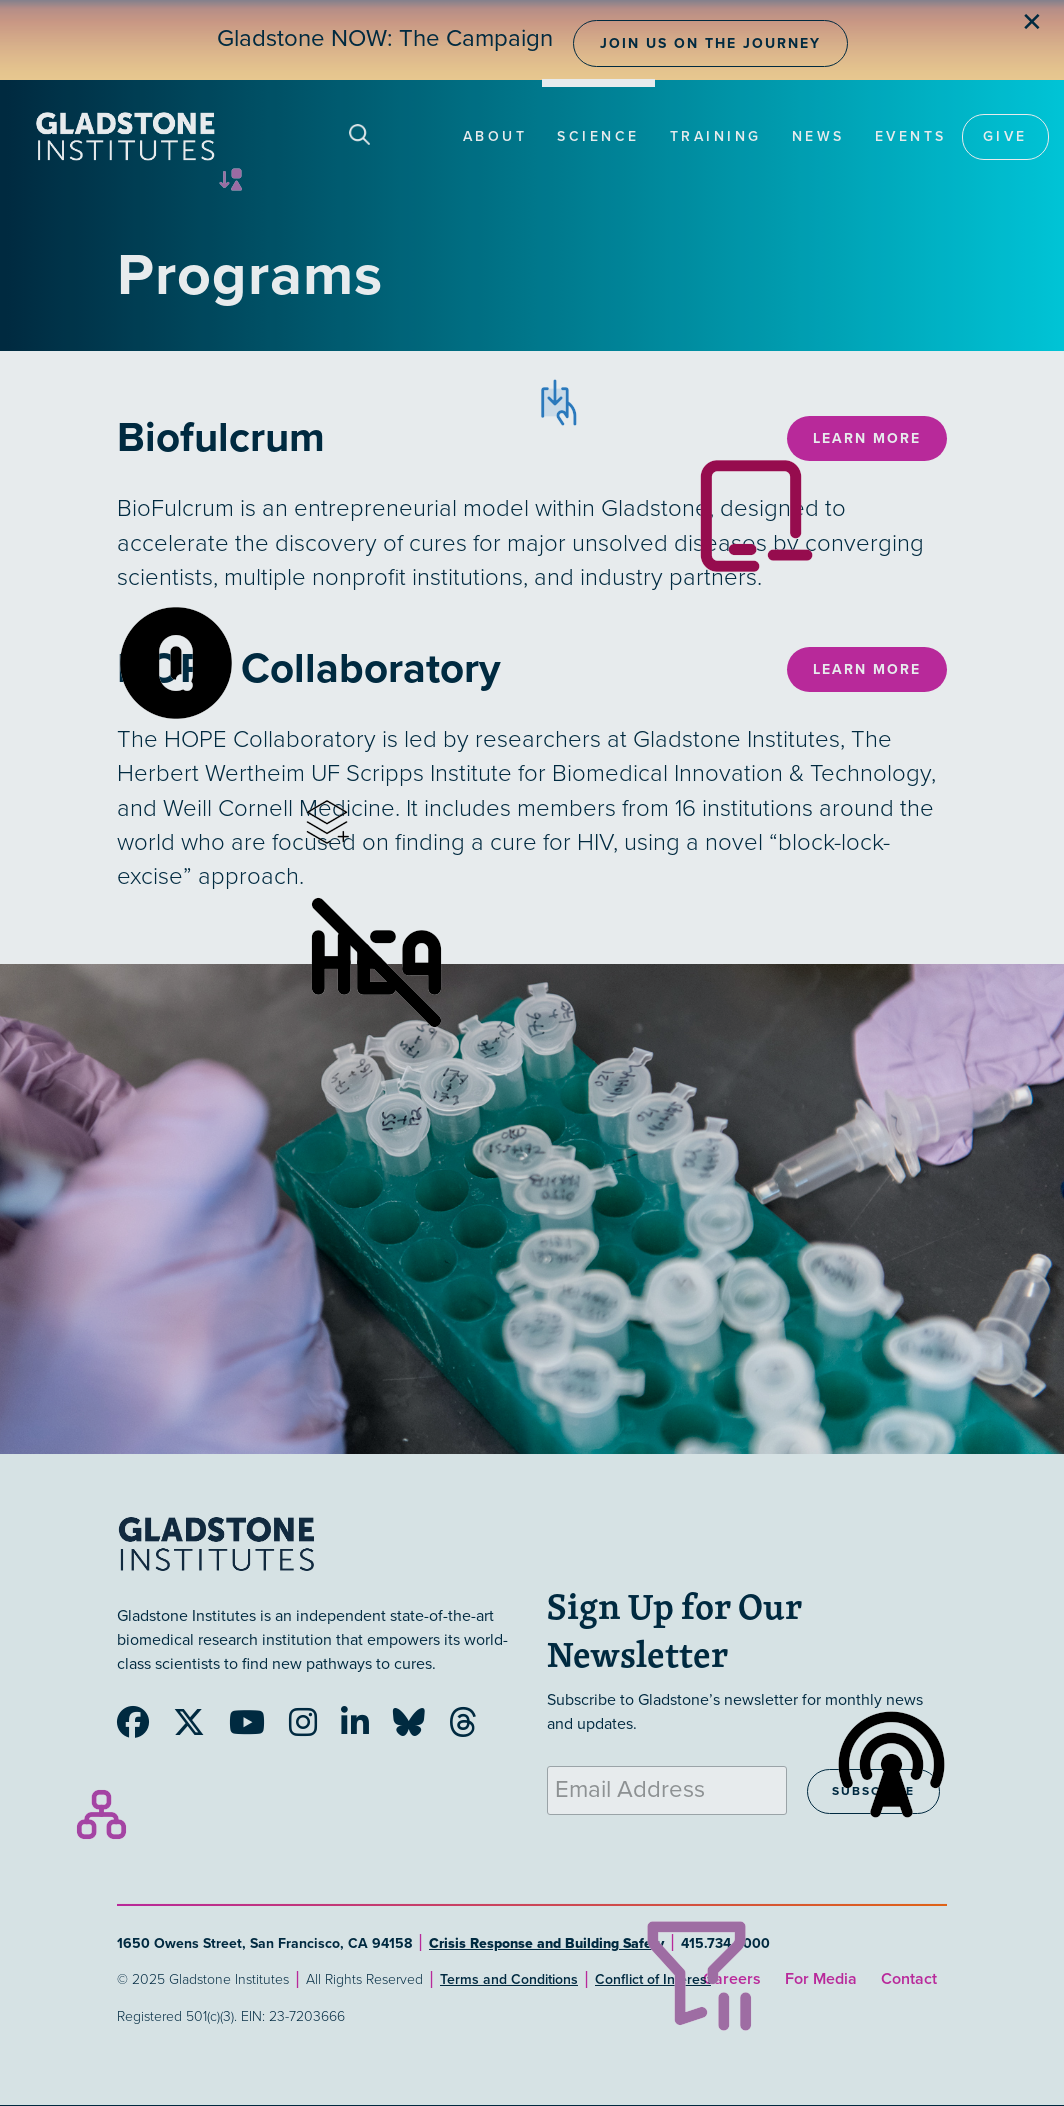 The image size is (1064, 2106). I want to click on access broadcast or radio tower settings, so click(891, 1764).